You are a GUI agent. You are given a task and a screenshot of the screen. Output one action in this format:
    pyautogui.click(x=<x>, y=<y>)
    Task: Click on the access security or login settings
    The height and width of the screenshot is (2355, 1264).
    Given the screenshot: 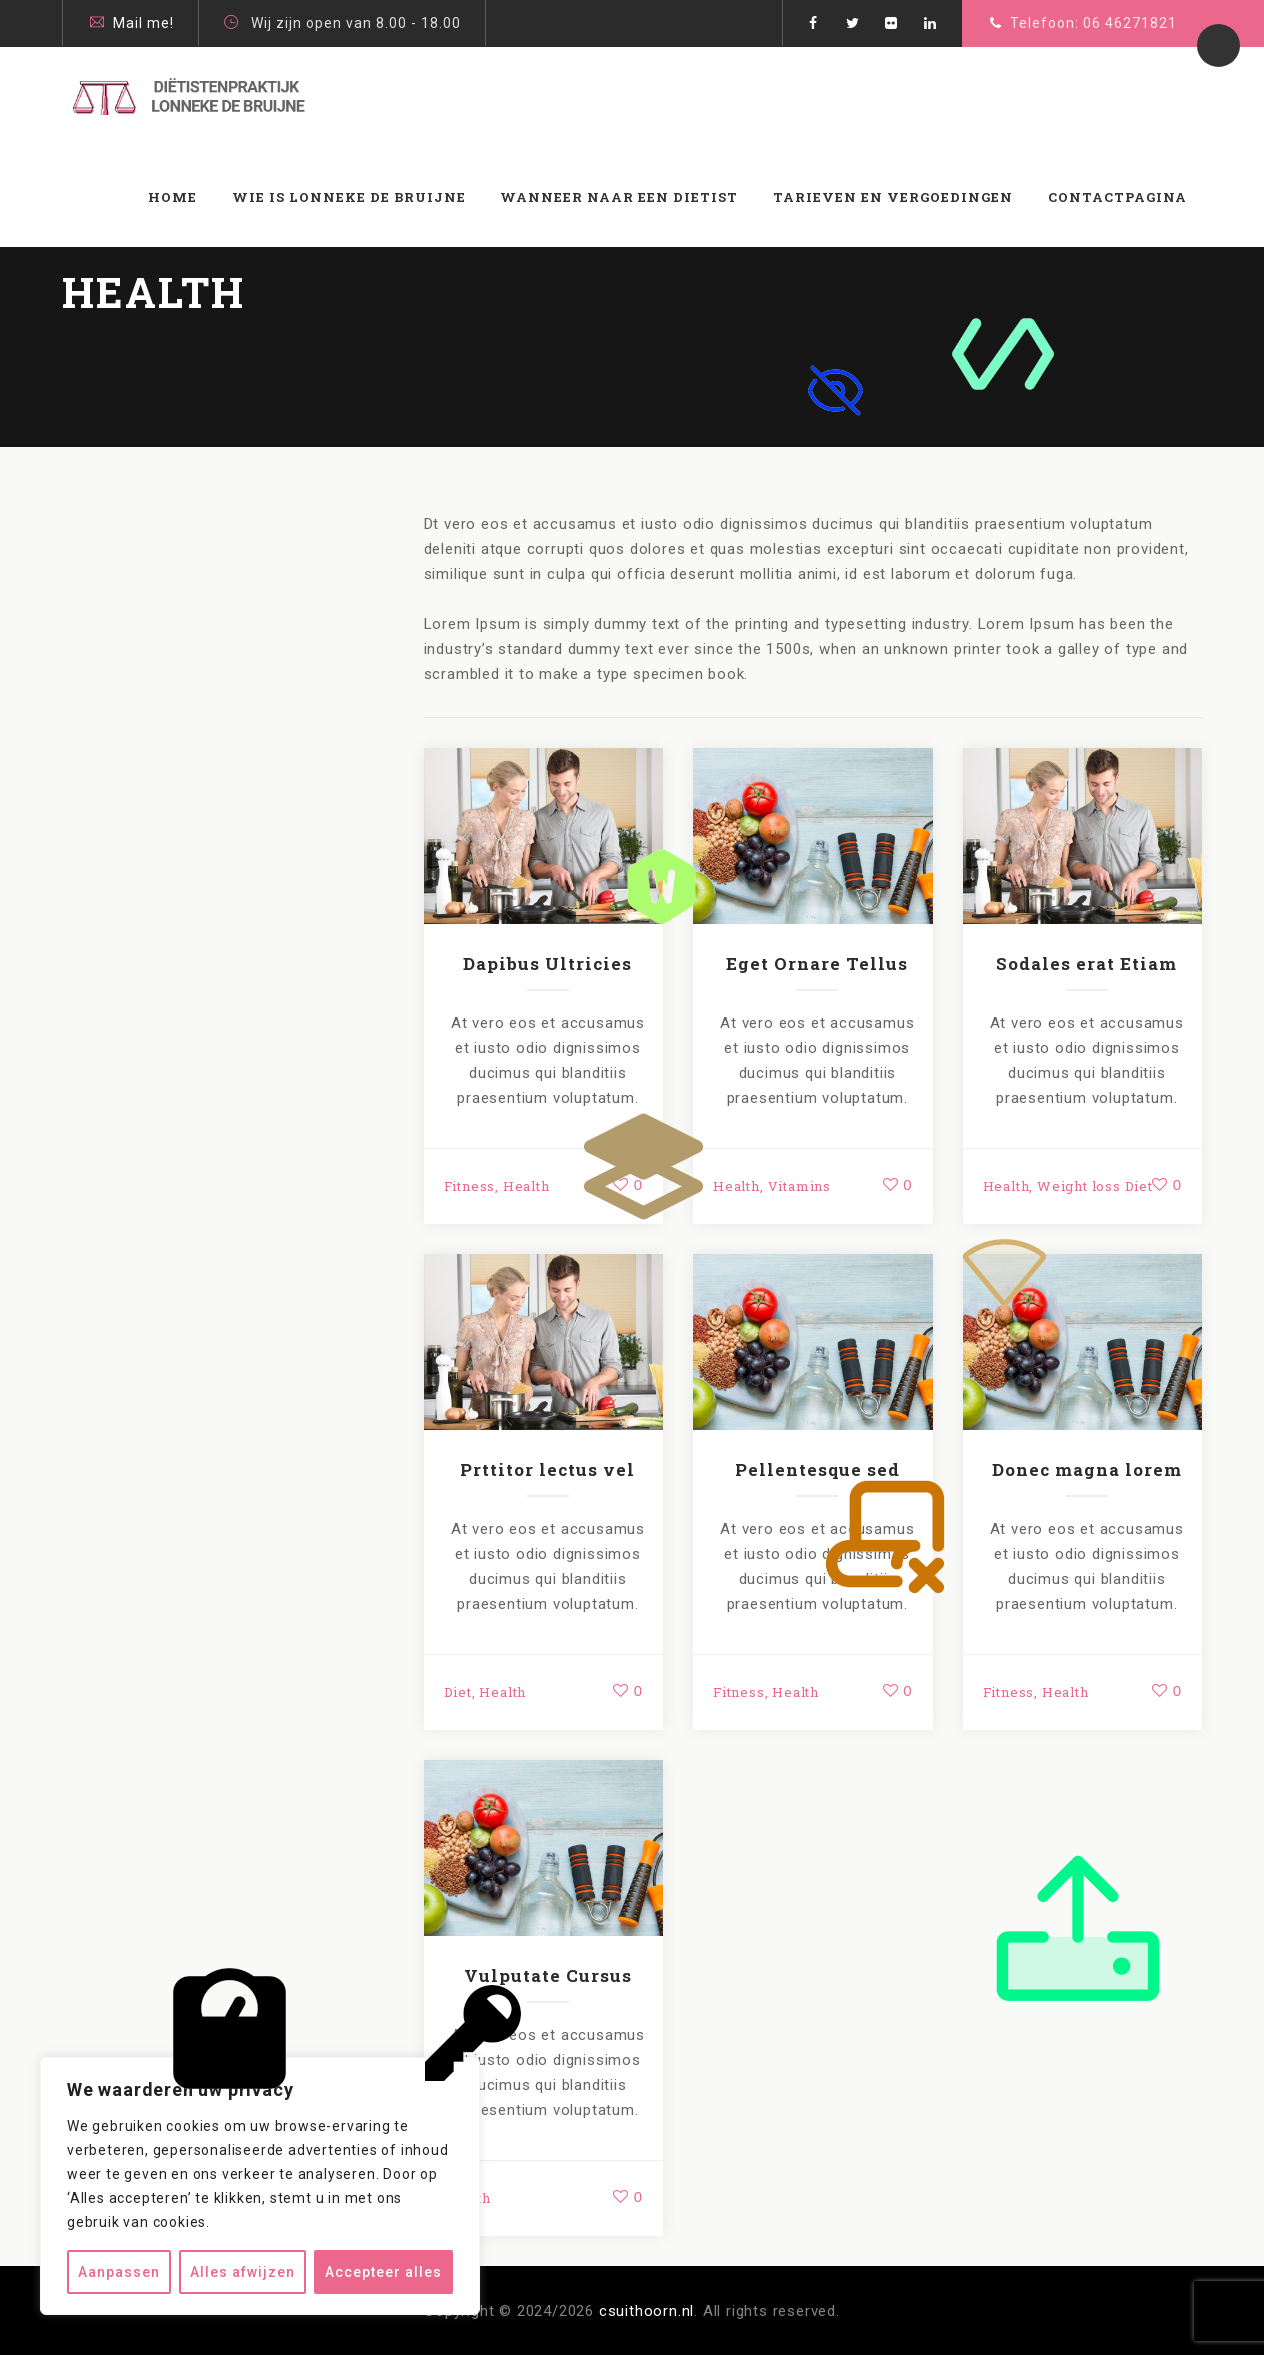 What is the action you would take?
    pyautogui.click(x=473, y=2033)
    